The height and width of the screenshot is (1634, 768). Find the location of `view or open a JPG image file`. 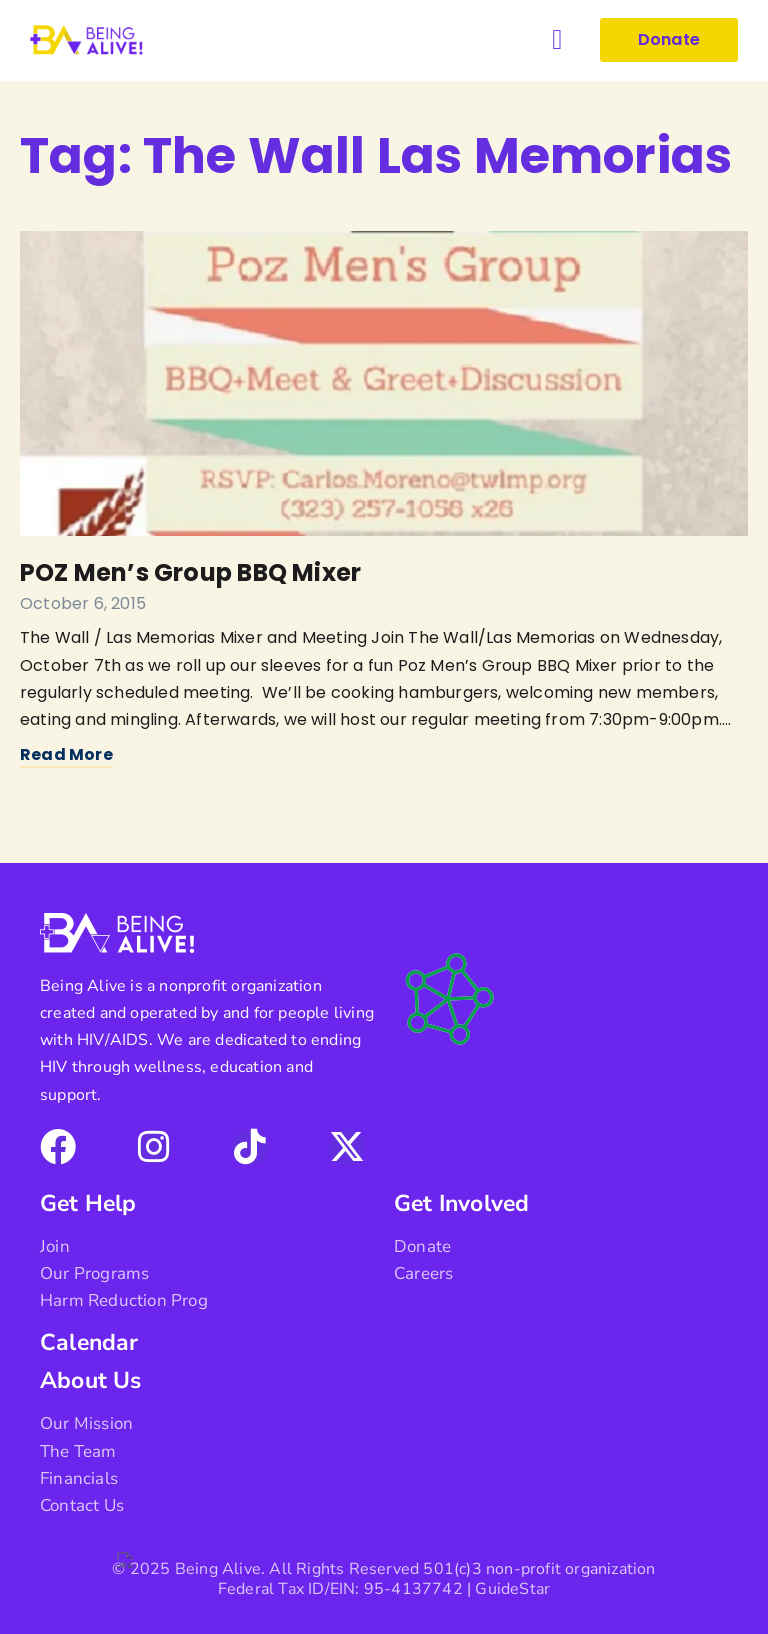

view or open a JPG image file is located at coordinates (125, 1561).